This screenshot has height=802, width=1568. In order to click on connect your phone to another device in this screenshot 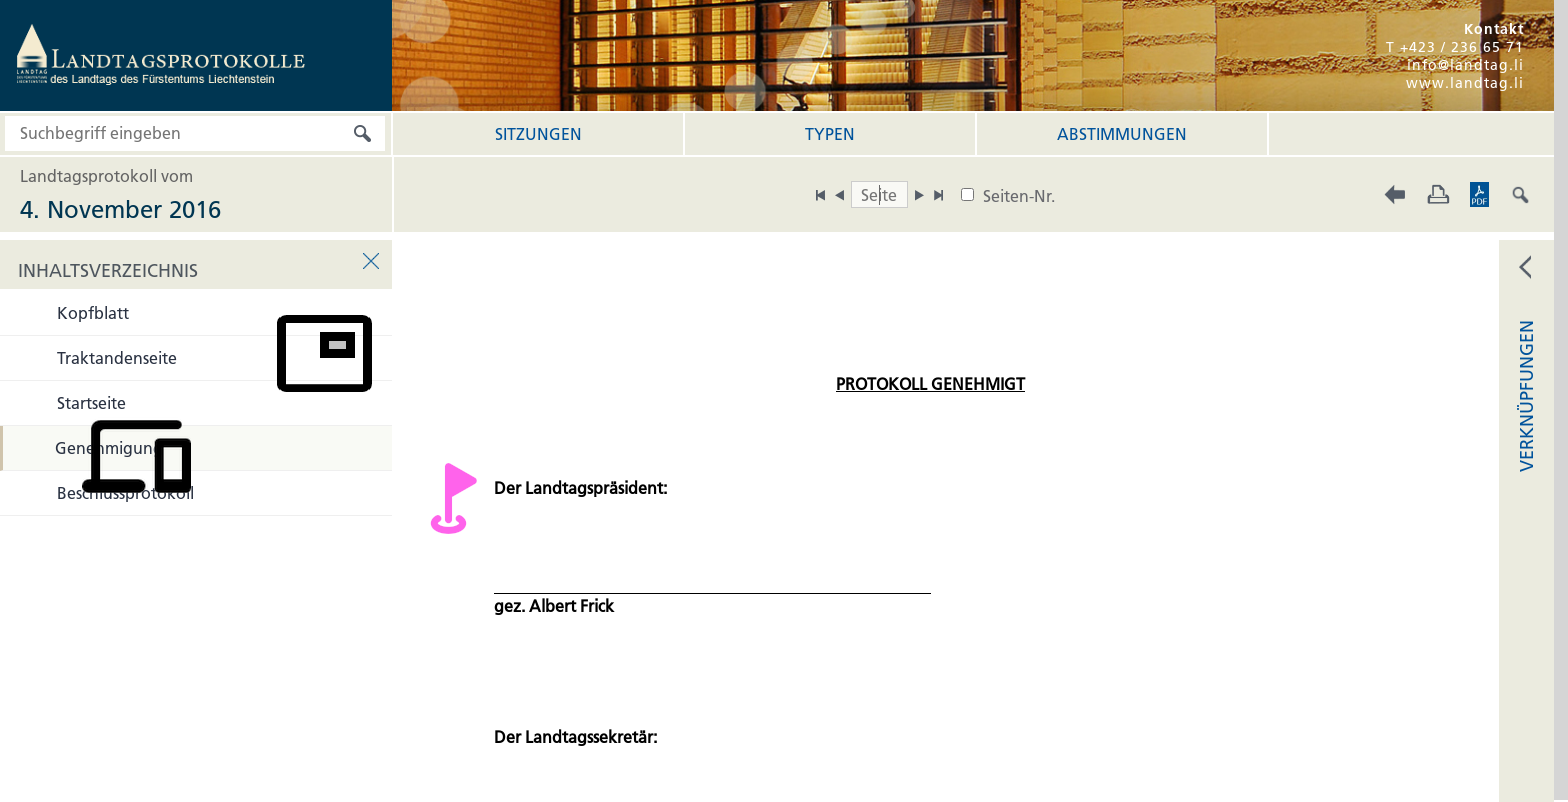, I will do `click(136, 456)`.